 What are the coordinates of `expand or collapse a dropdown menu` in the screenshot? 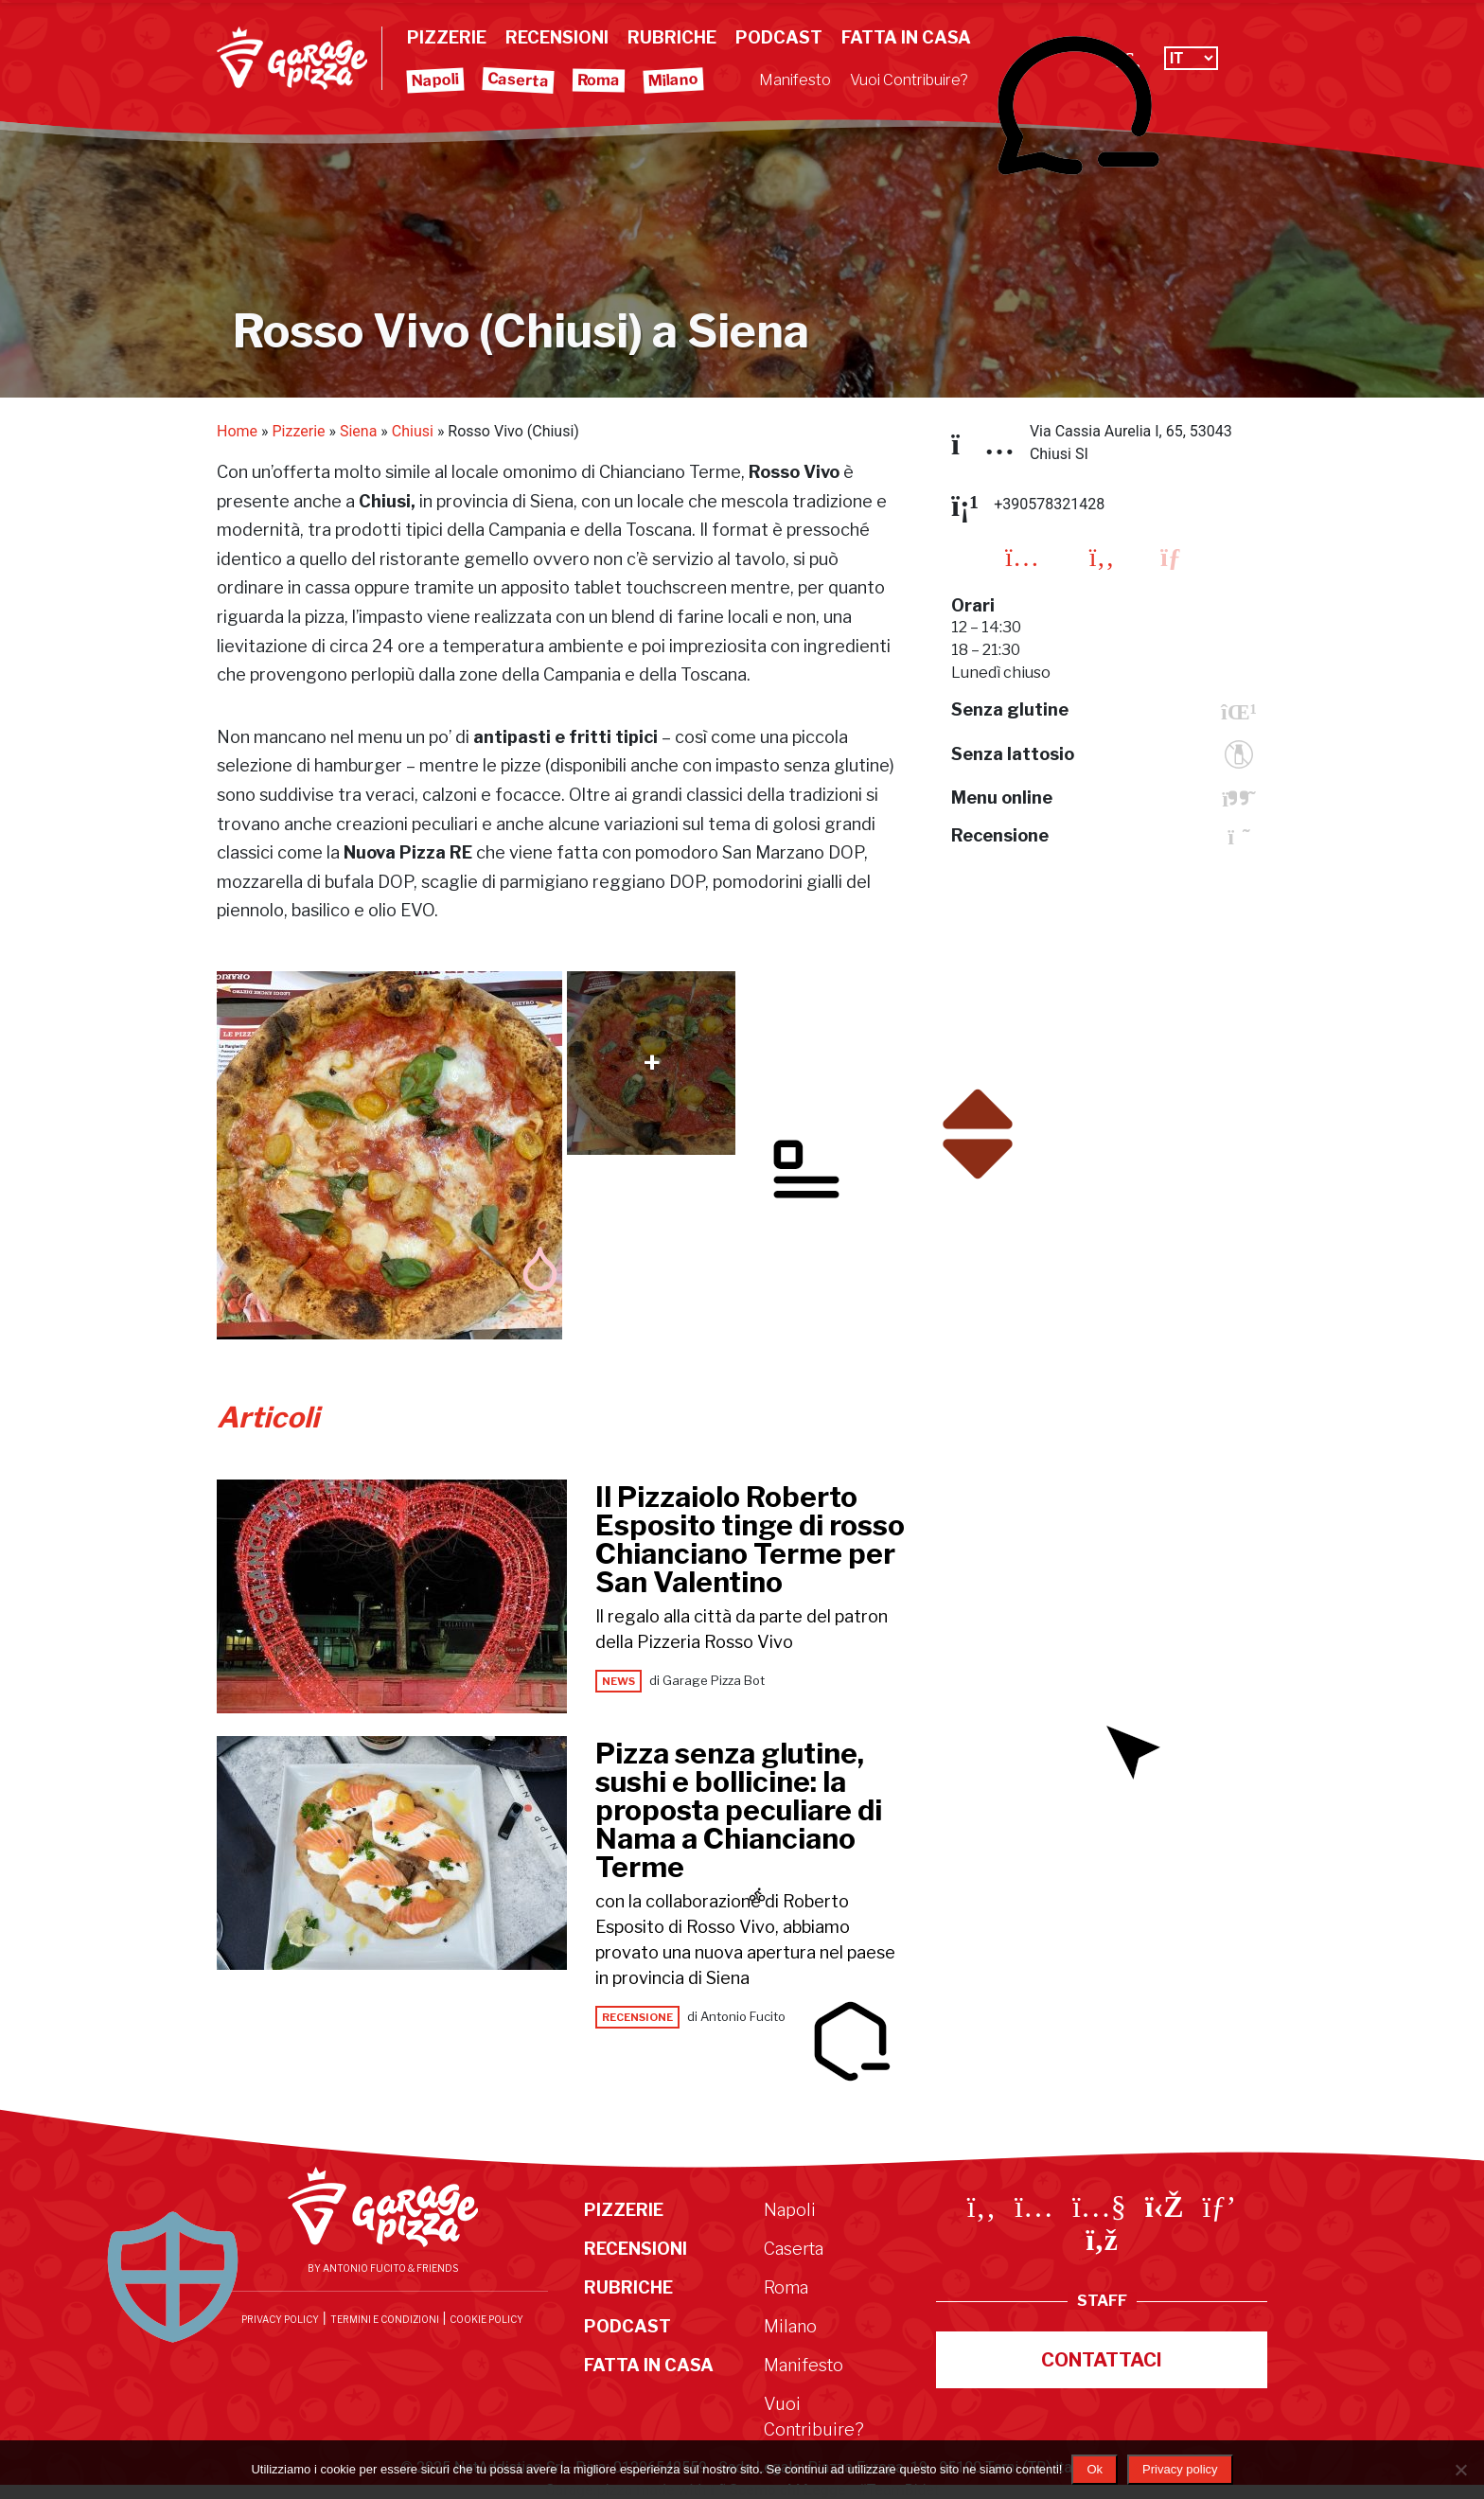 It's located at (978, 1134).